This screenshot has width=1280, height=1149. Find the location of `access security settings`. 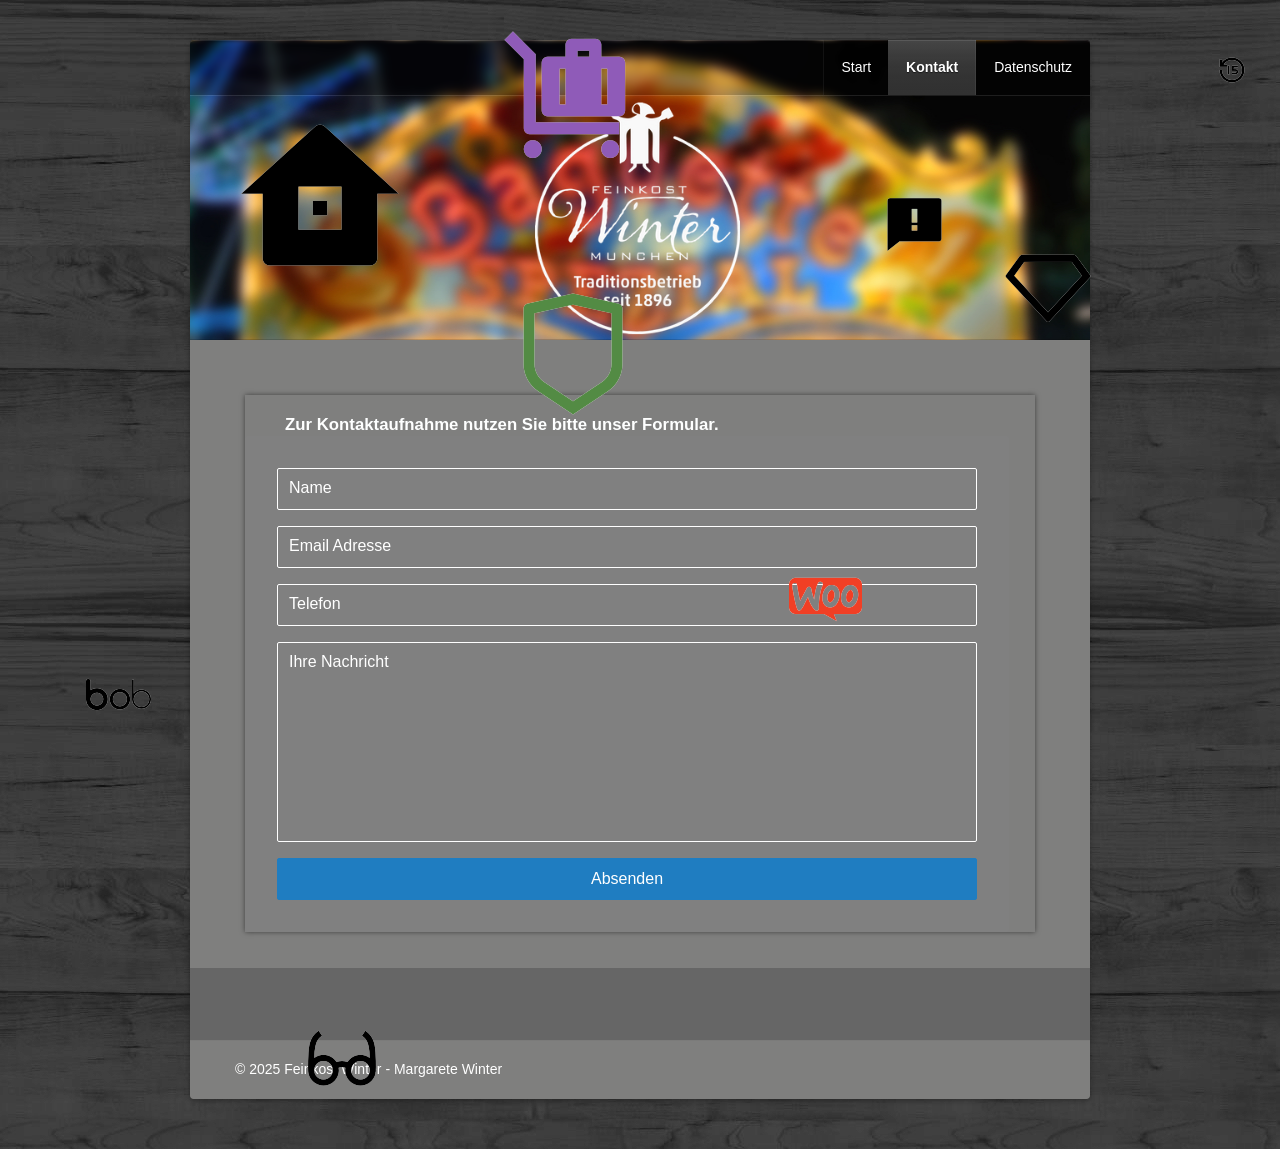

access security settings is located at coordinates (573, 354).